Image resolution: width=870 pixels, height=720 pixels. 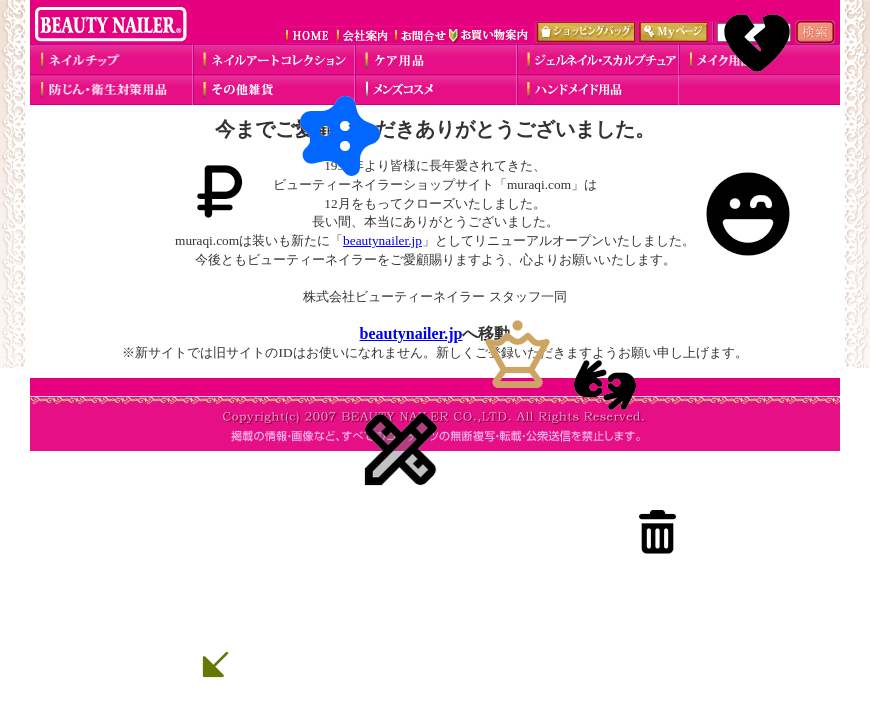 What do you see at coordinates (221, 191) in the screenshot?
I see `indicates Russian ruble currency` at bounding box center [221, 191].